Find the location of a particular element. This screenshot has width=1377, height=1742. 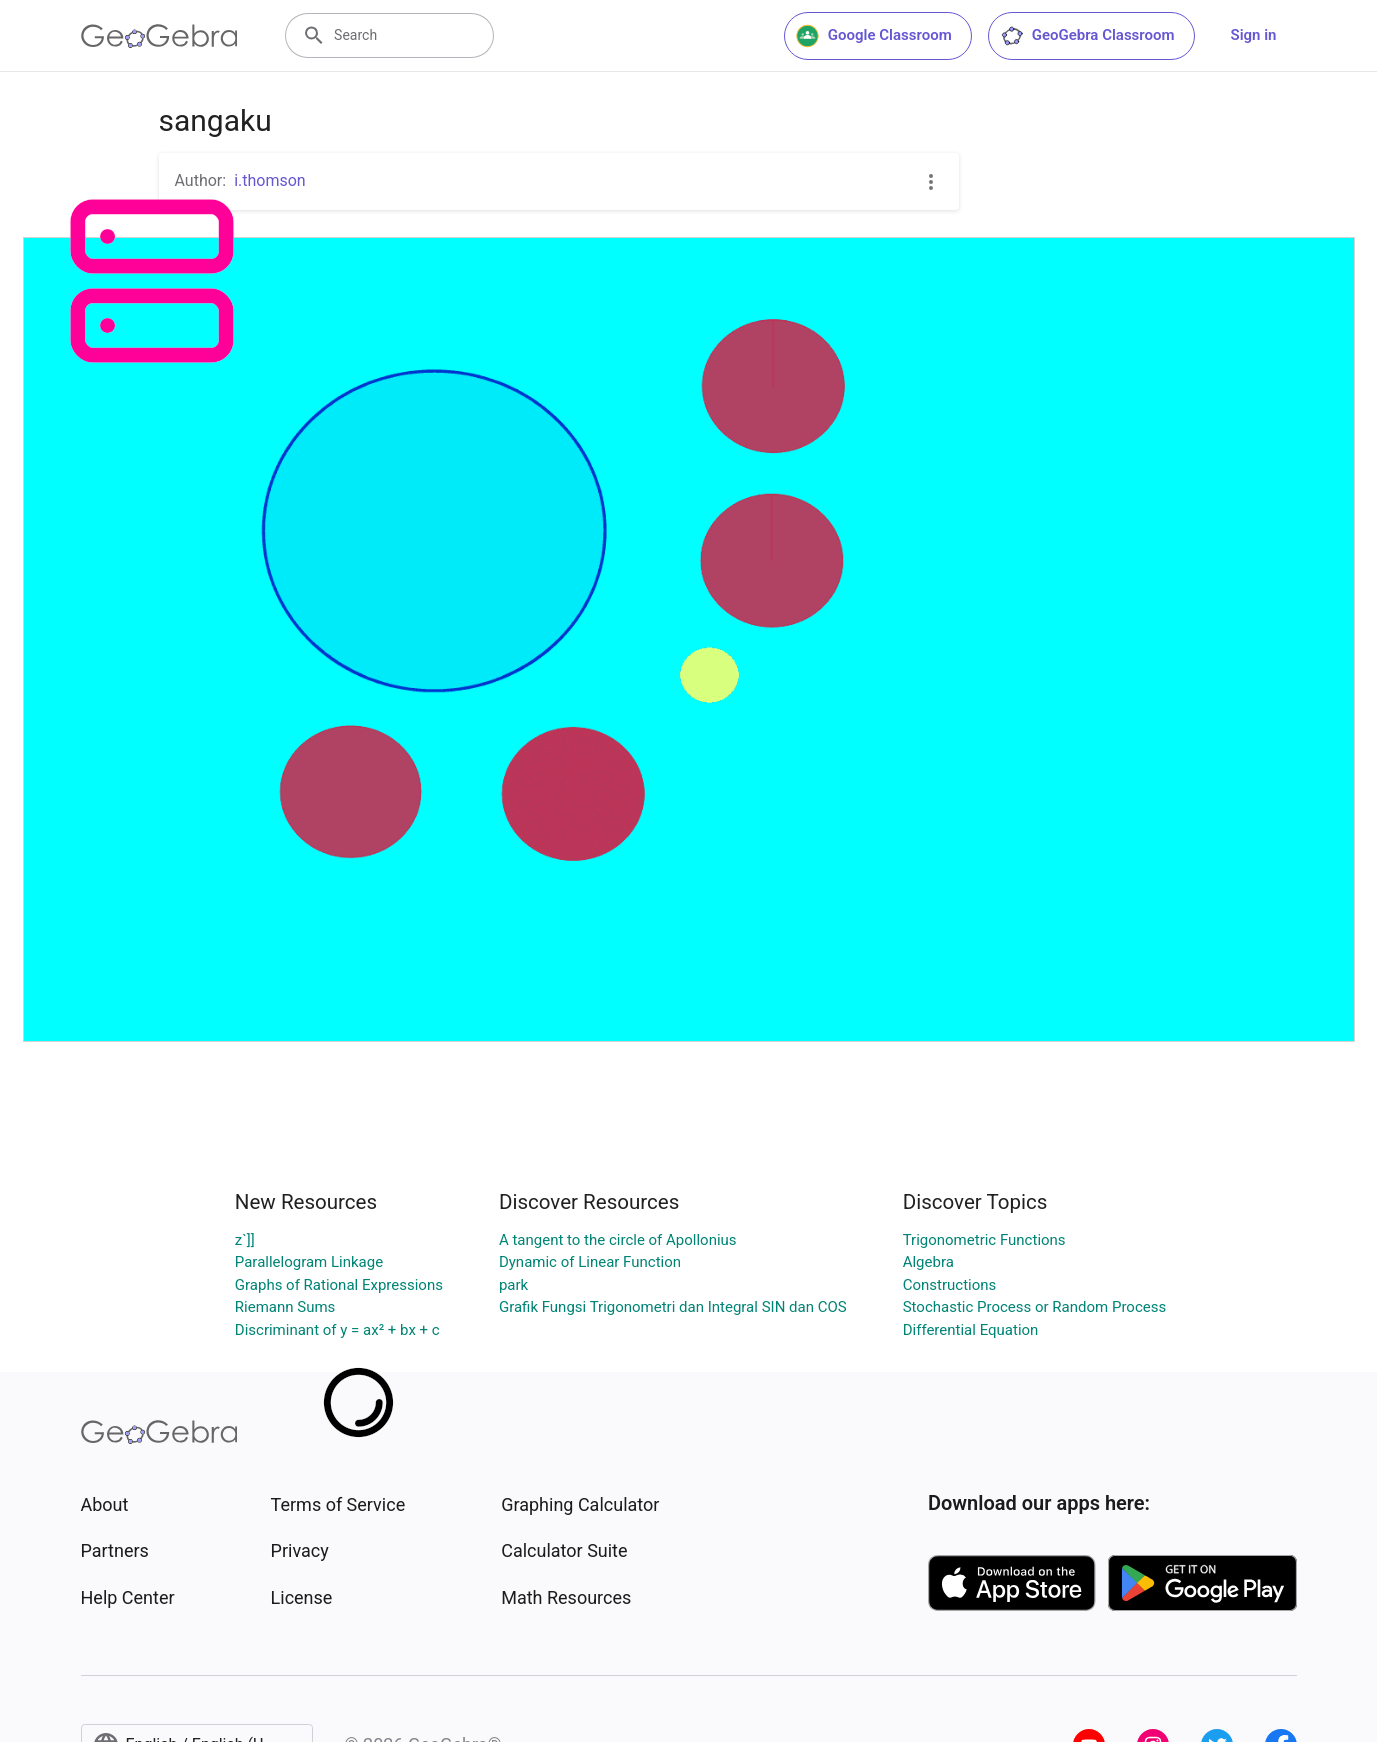

access server settings or status is located at coordinates (152, 281).